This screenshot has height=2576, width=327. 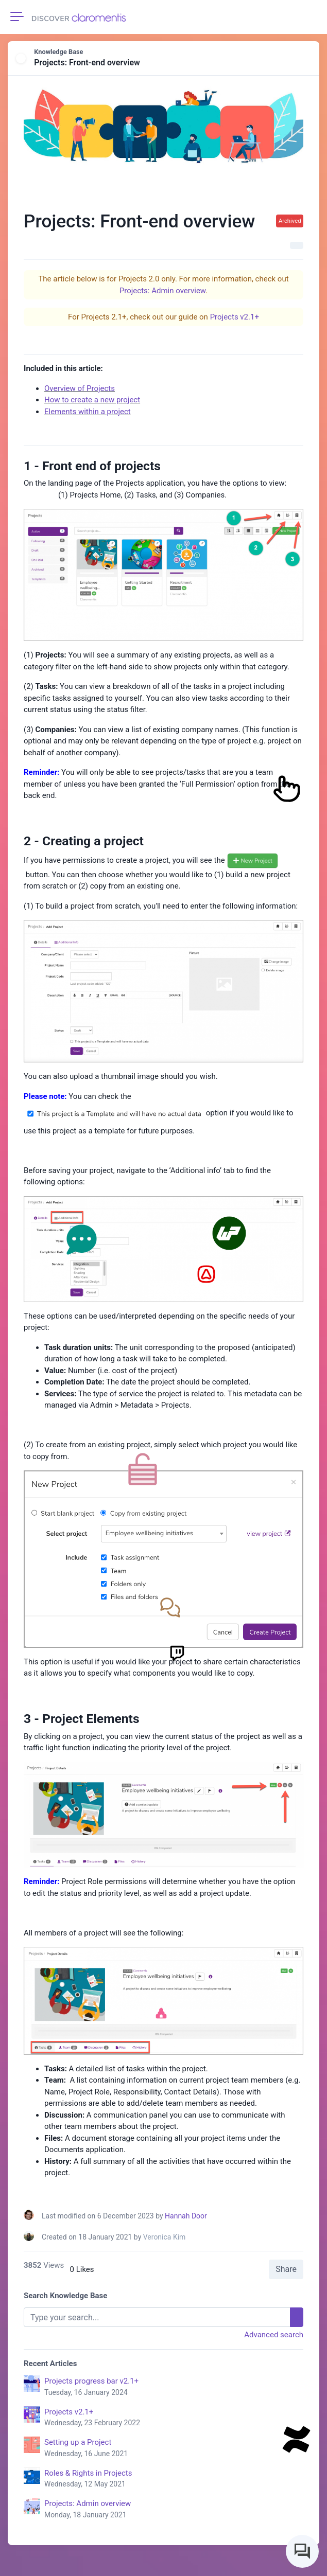 I want to click on tap or click to select an item, so click(x=287, y=789).